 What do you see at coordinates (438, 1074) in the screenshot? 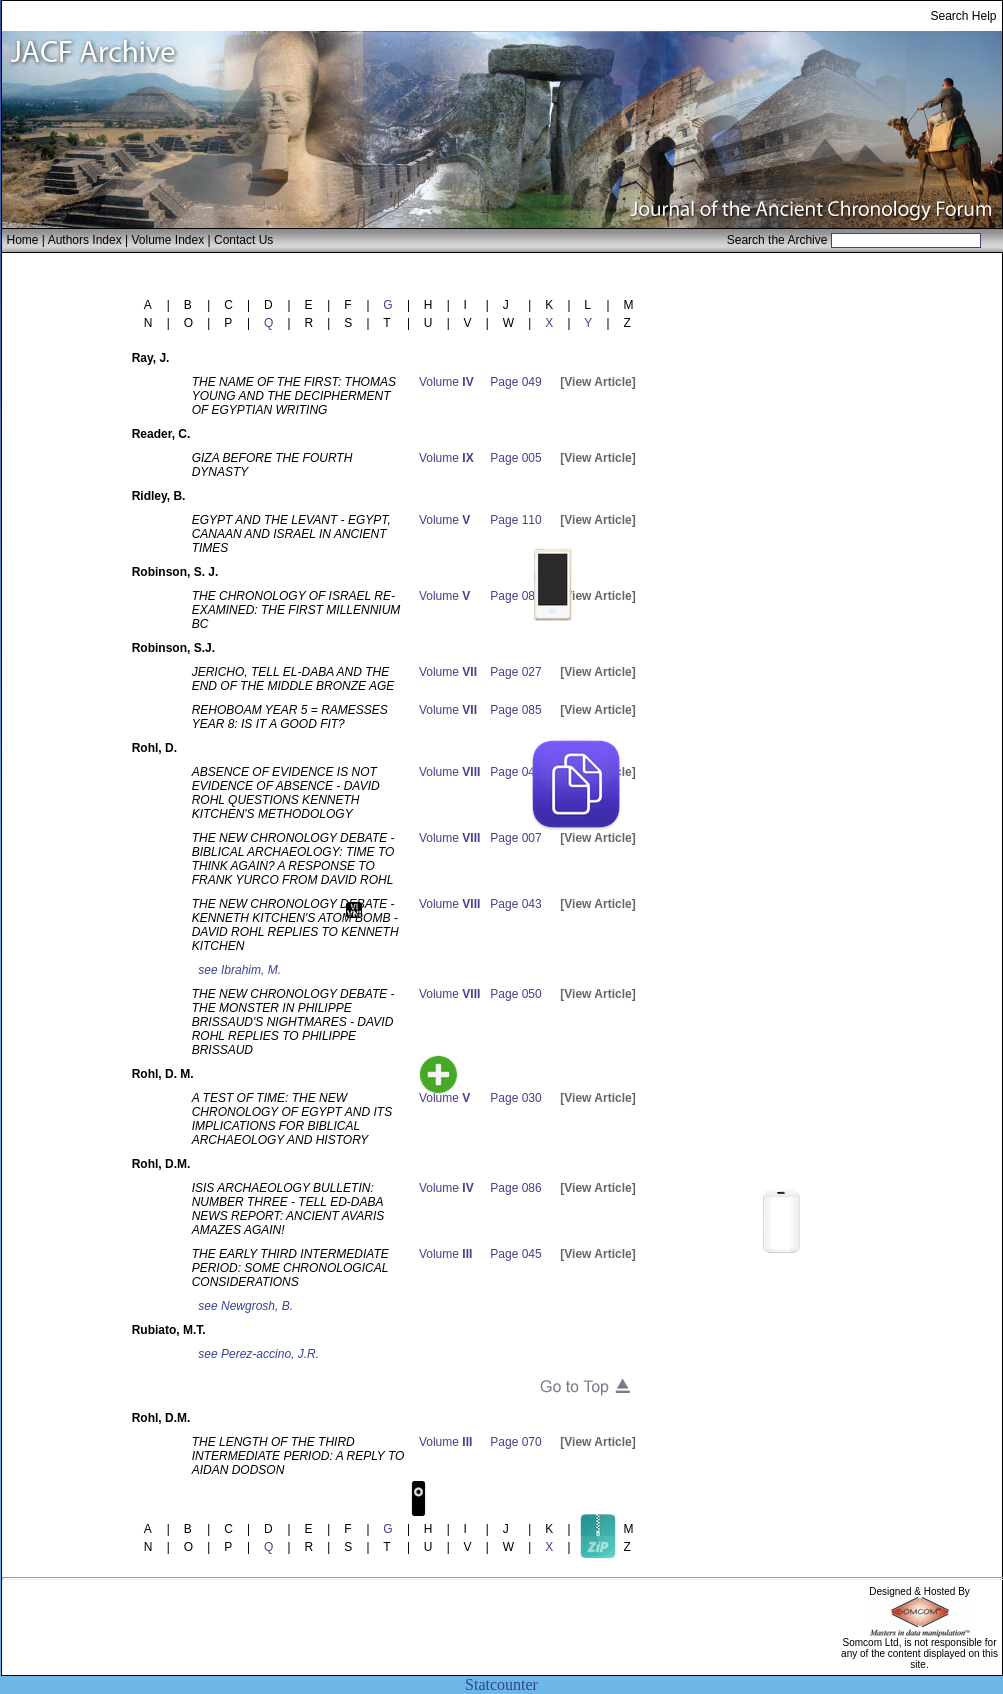
I see `add a new item to the list` at bounding box center [438, 1074].